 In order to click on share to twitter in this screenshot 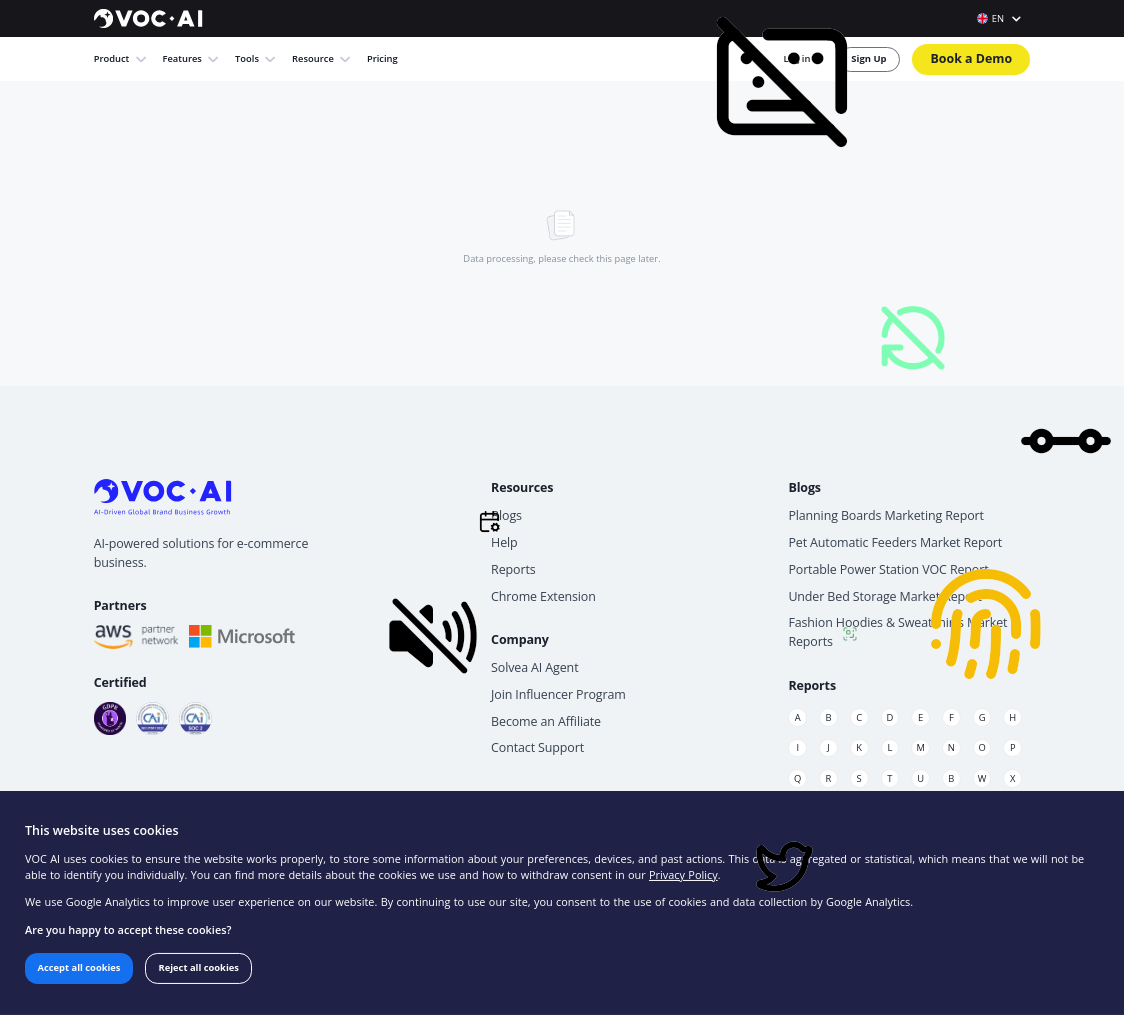, I will do `click(784, 866)`.